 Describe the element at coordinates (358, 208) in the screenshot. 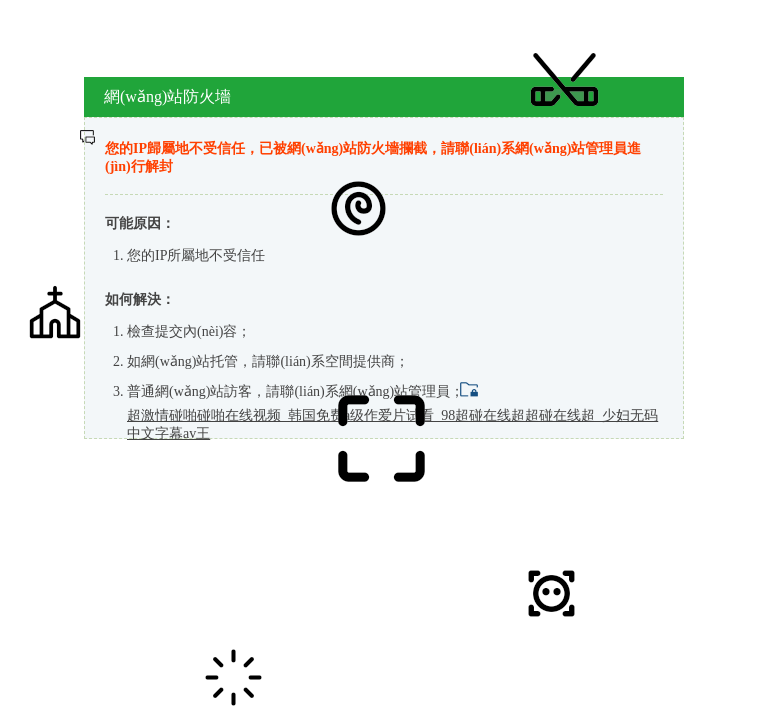

I see `debian linux operating system logo` at that location.